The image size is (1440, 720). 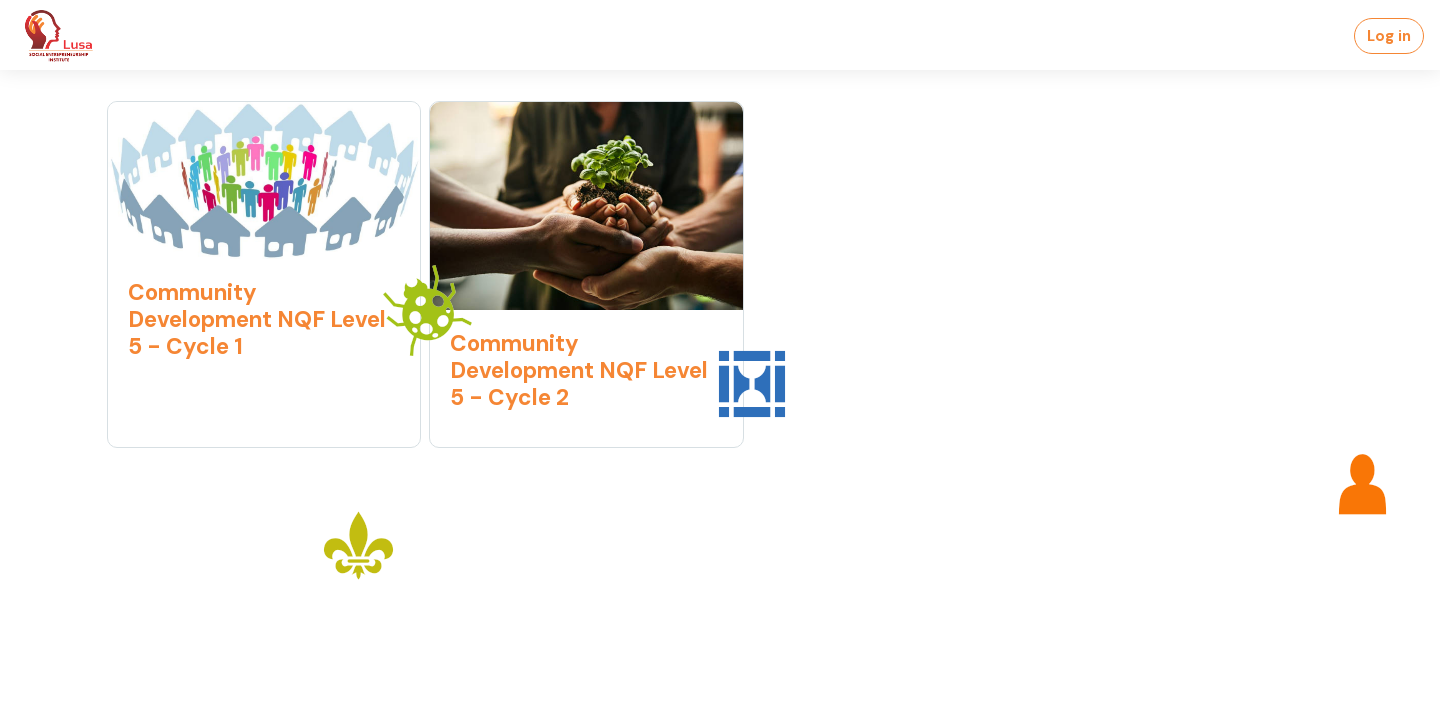 I want to click on loading or processing in progress, so click(x=752, y=384).